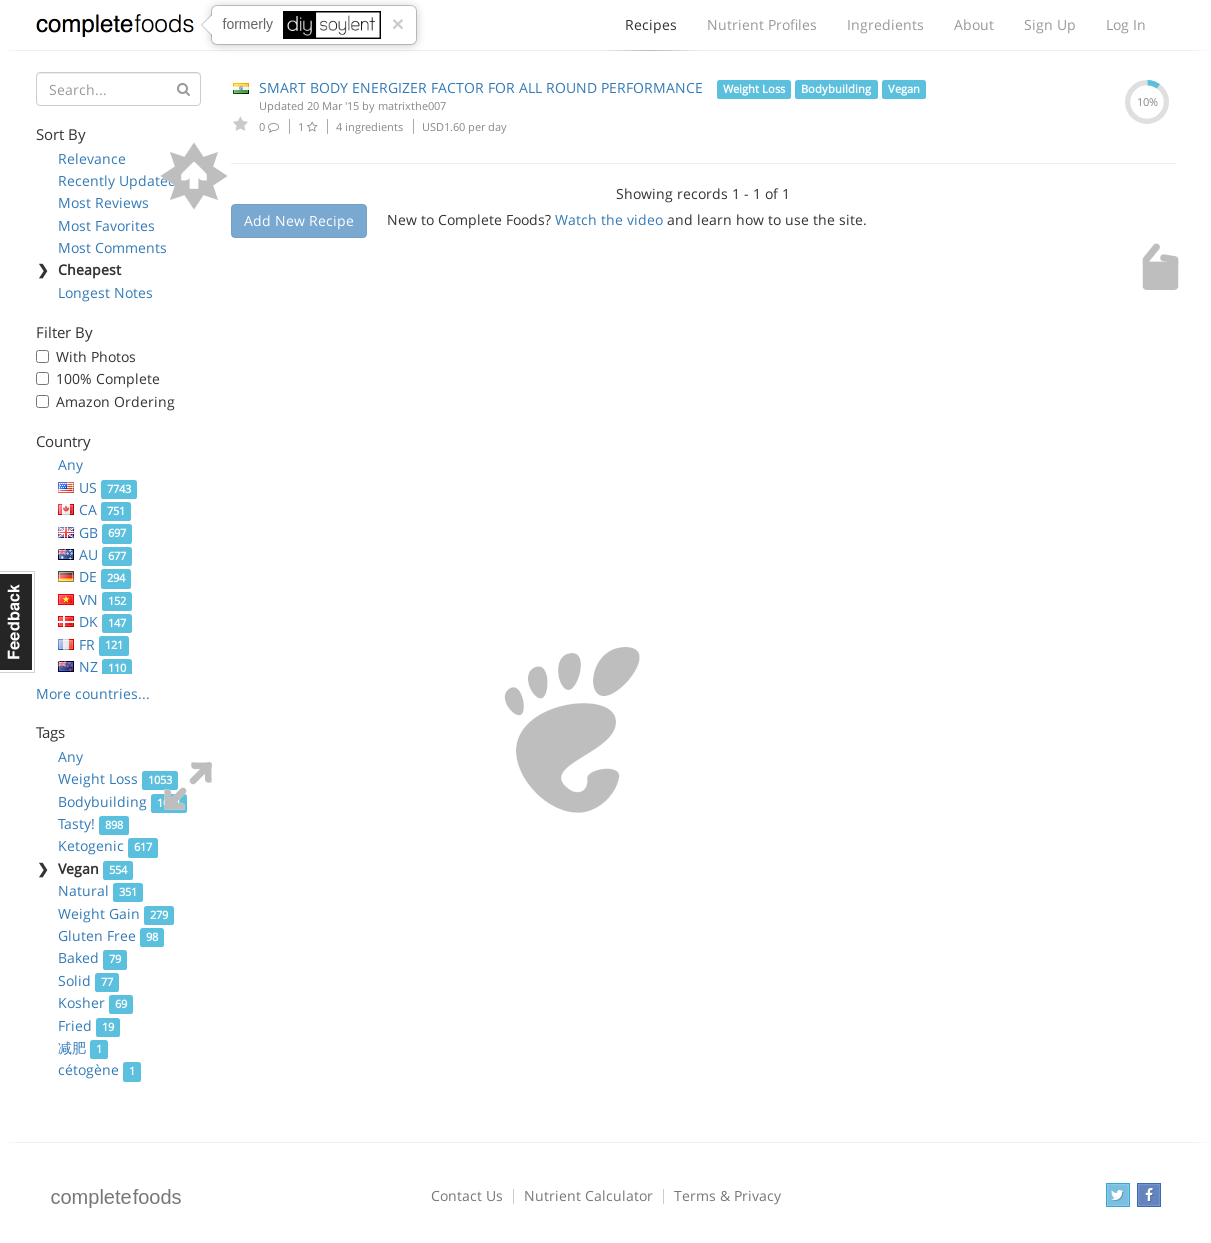  Describe the element at coordinates (1160, 261) in the screenshot. I see `install new software or application` at that location.